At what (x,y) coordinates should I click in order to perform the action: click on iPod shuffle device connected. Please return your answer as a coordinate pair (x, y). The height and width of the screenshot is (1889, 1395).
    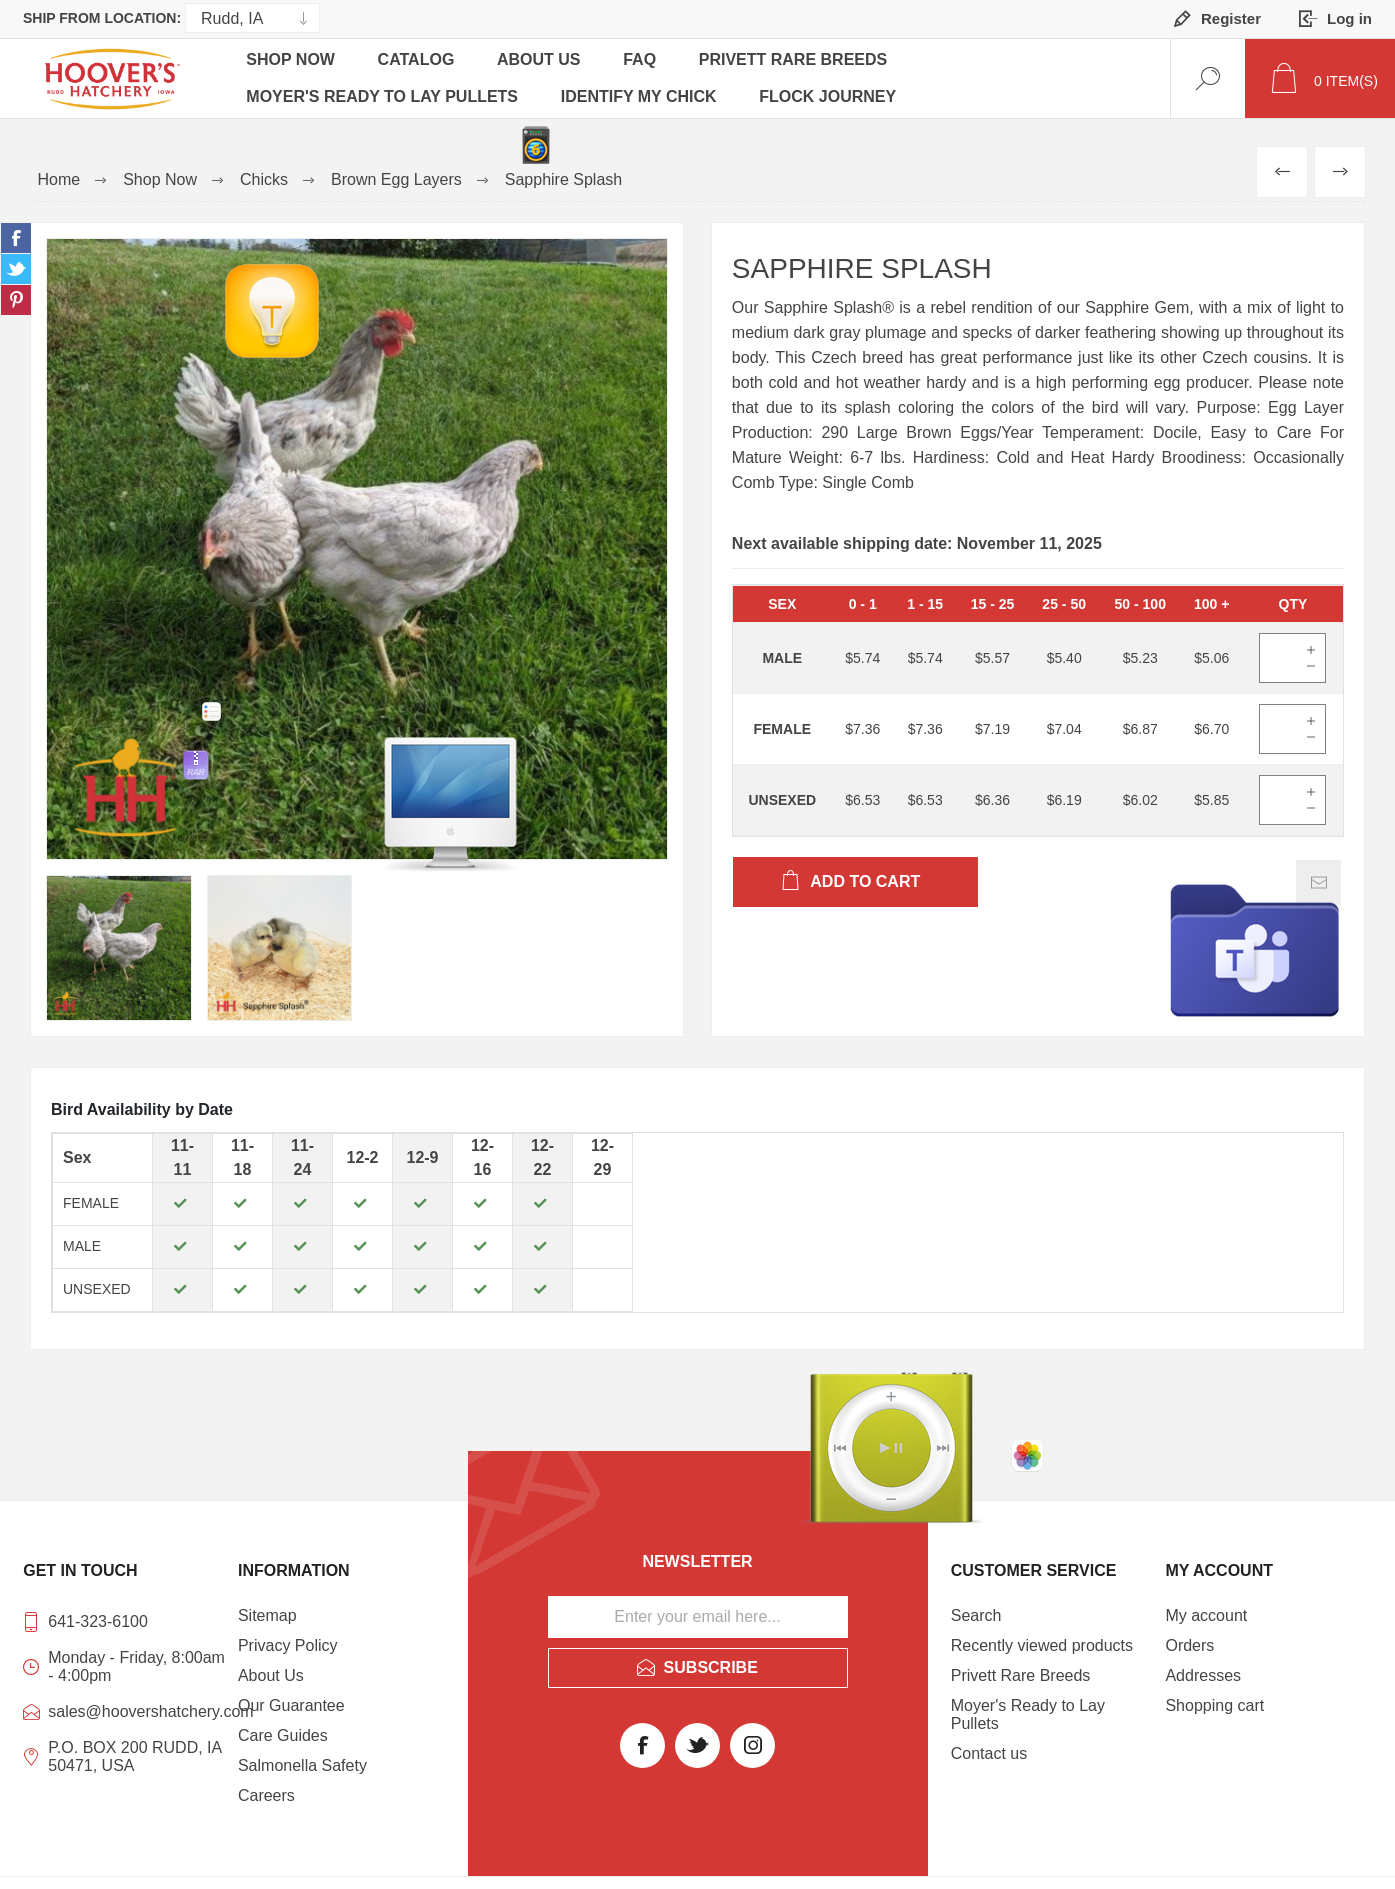
    Looking at the image, I should click on (891, 1447).